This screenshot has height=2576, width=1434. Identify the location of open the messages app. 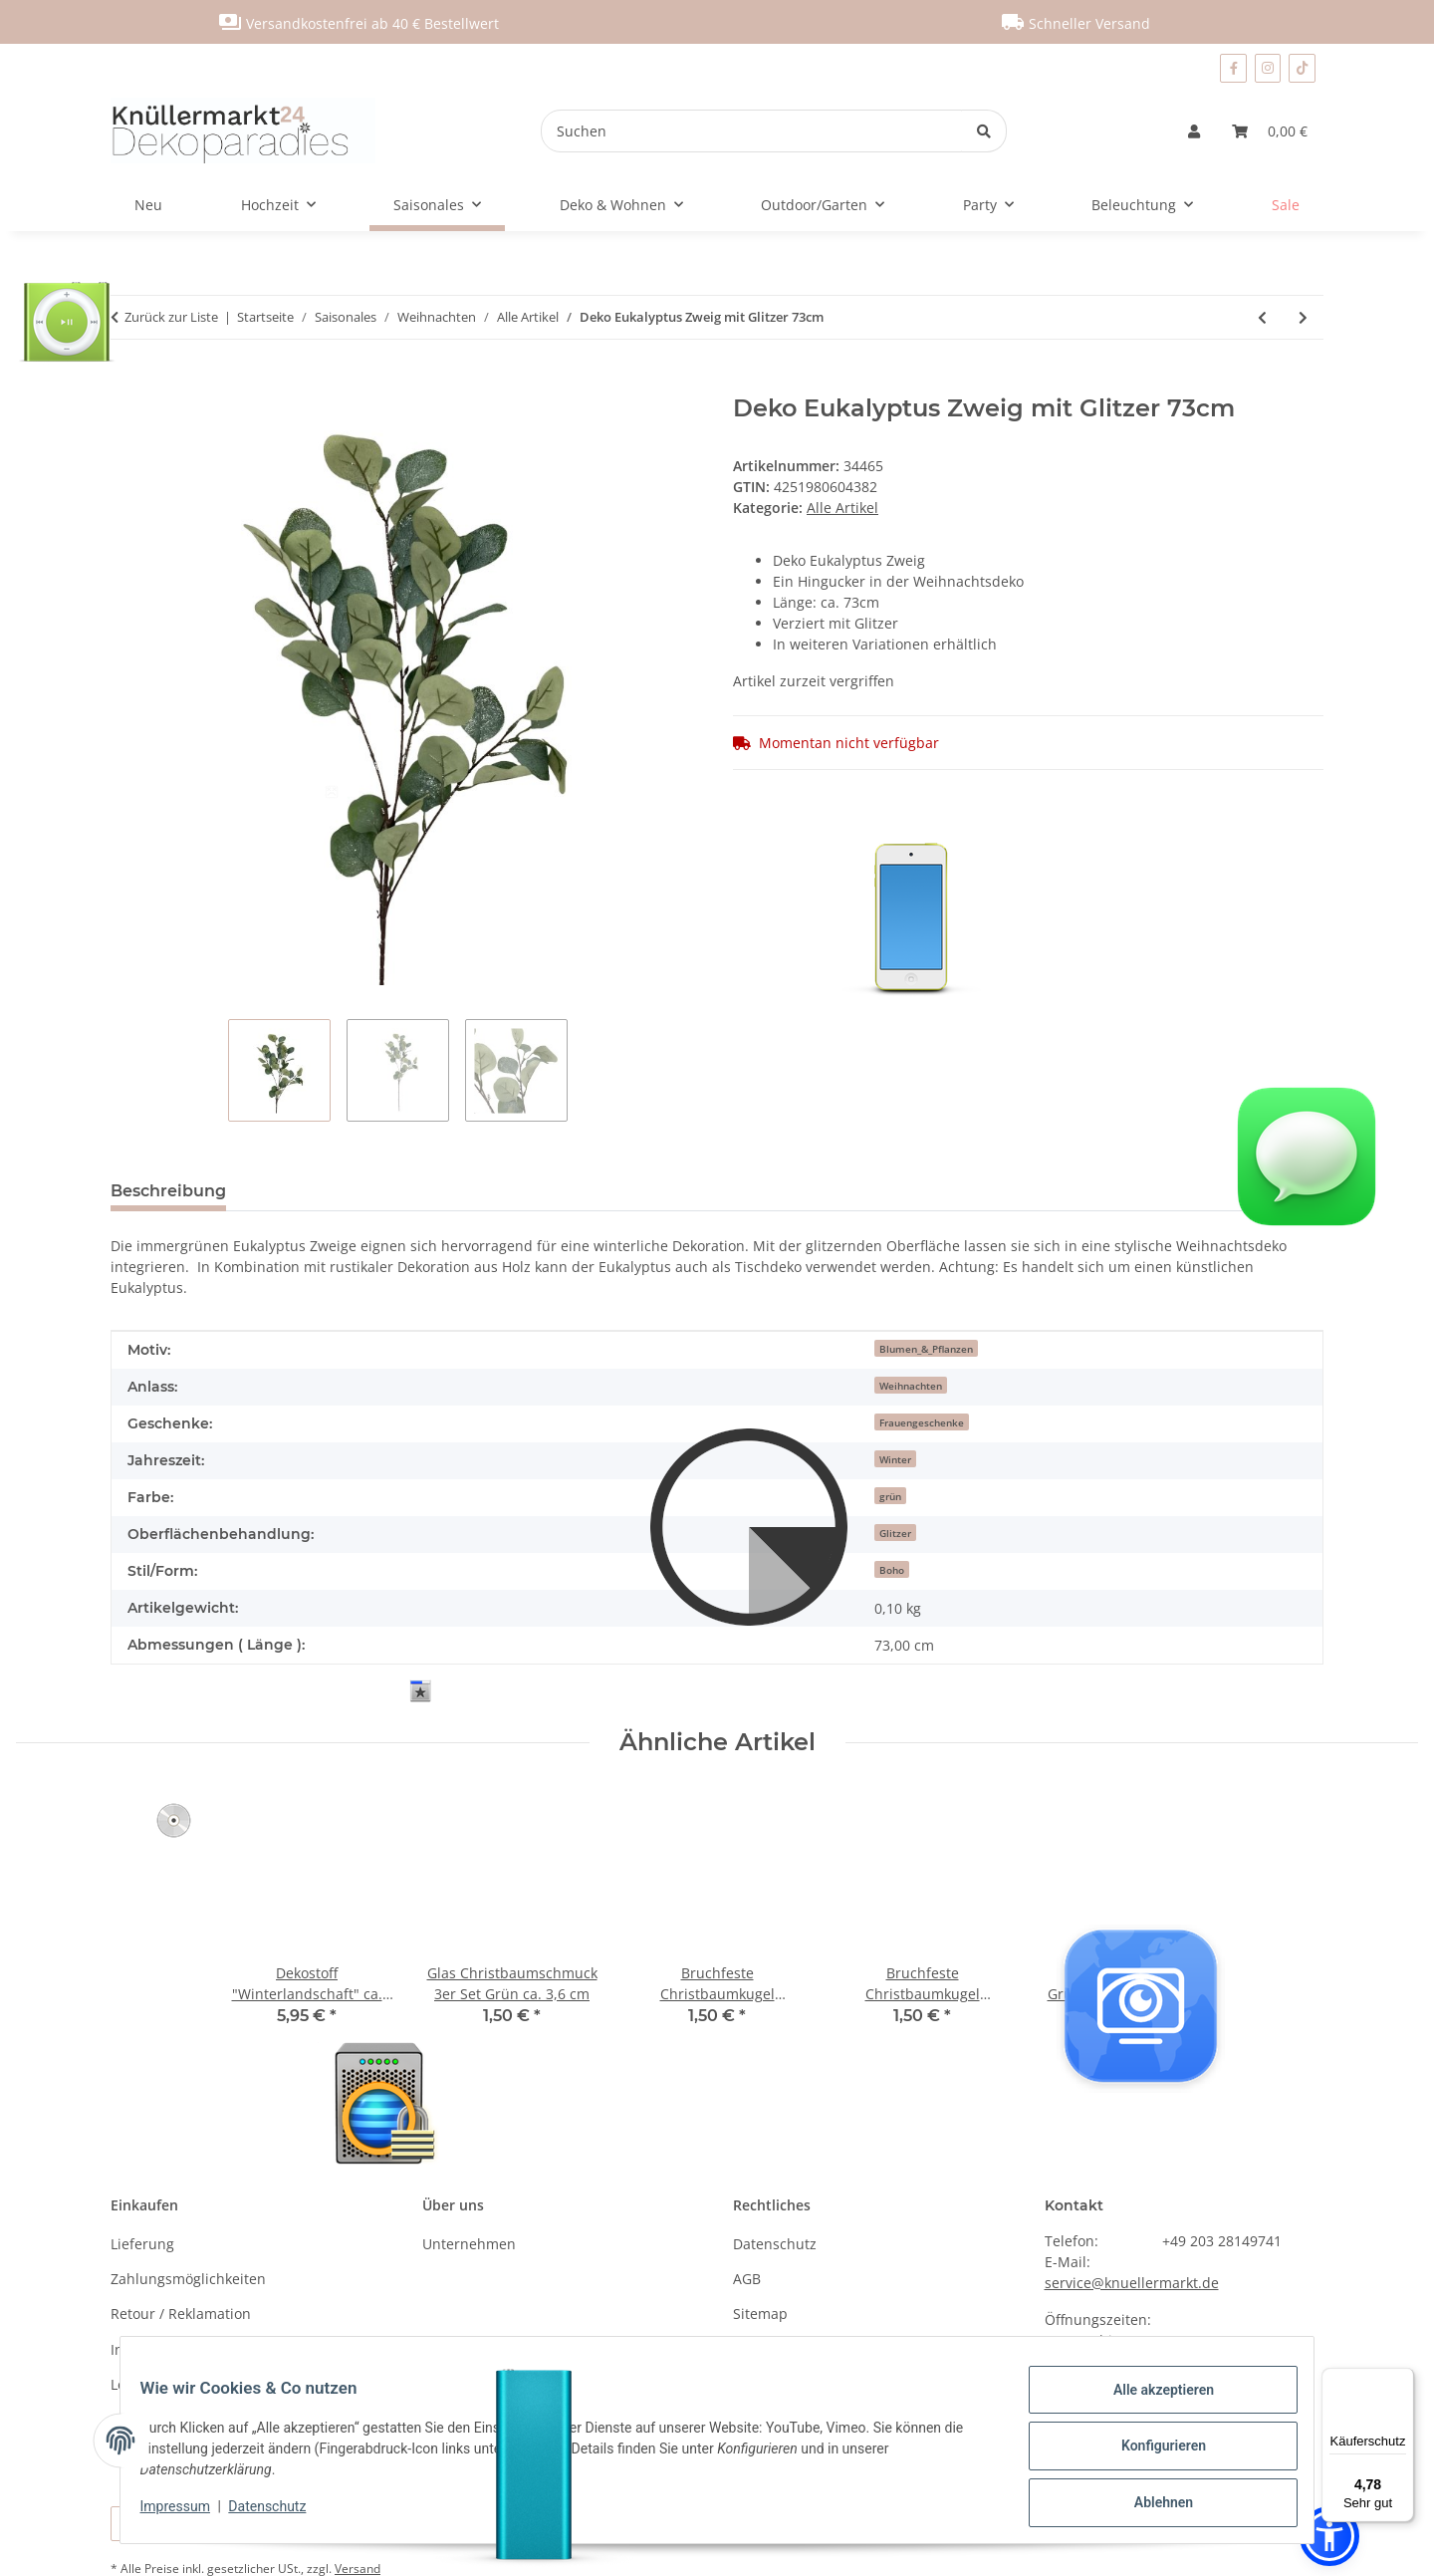
(1307, 1157).